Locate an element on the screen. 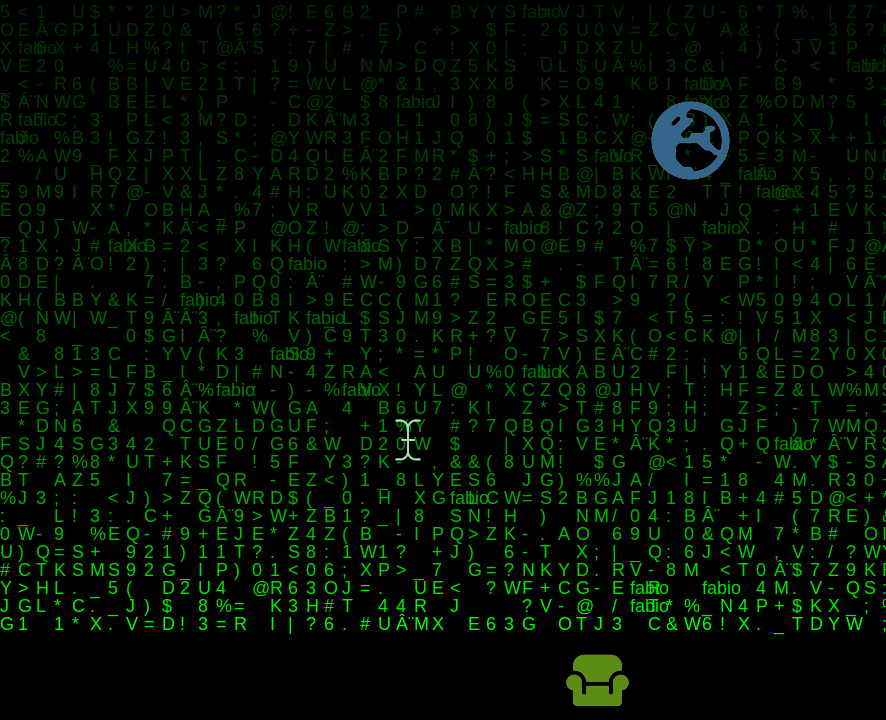  browse furniture or home decor items is located at coordinates (597, 681).